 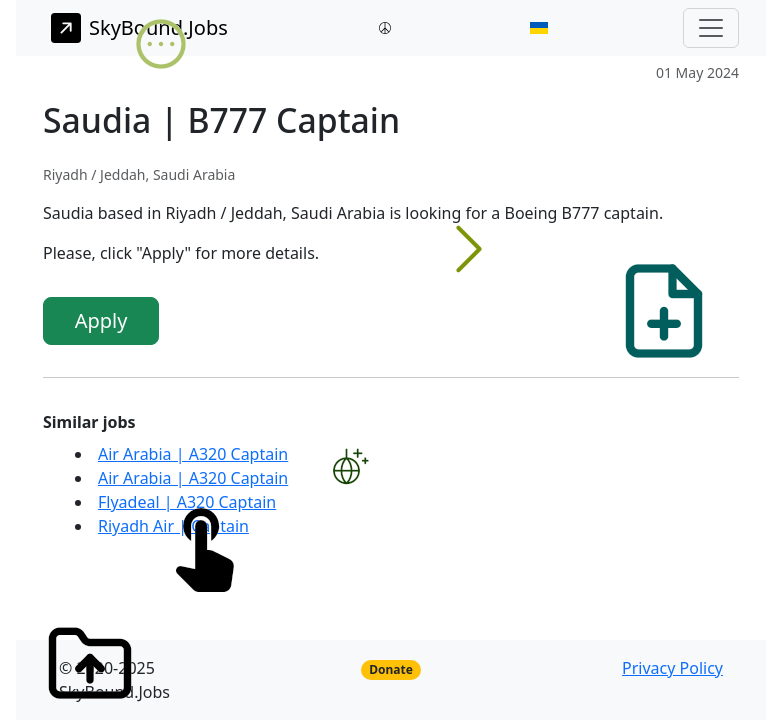 I want to click on view more options, so click(x=161, y=44).